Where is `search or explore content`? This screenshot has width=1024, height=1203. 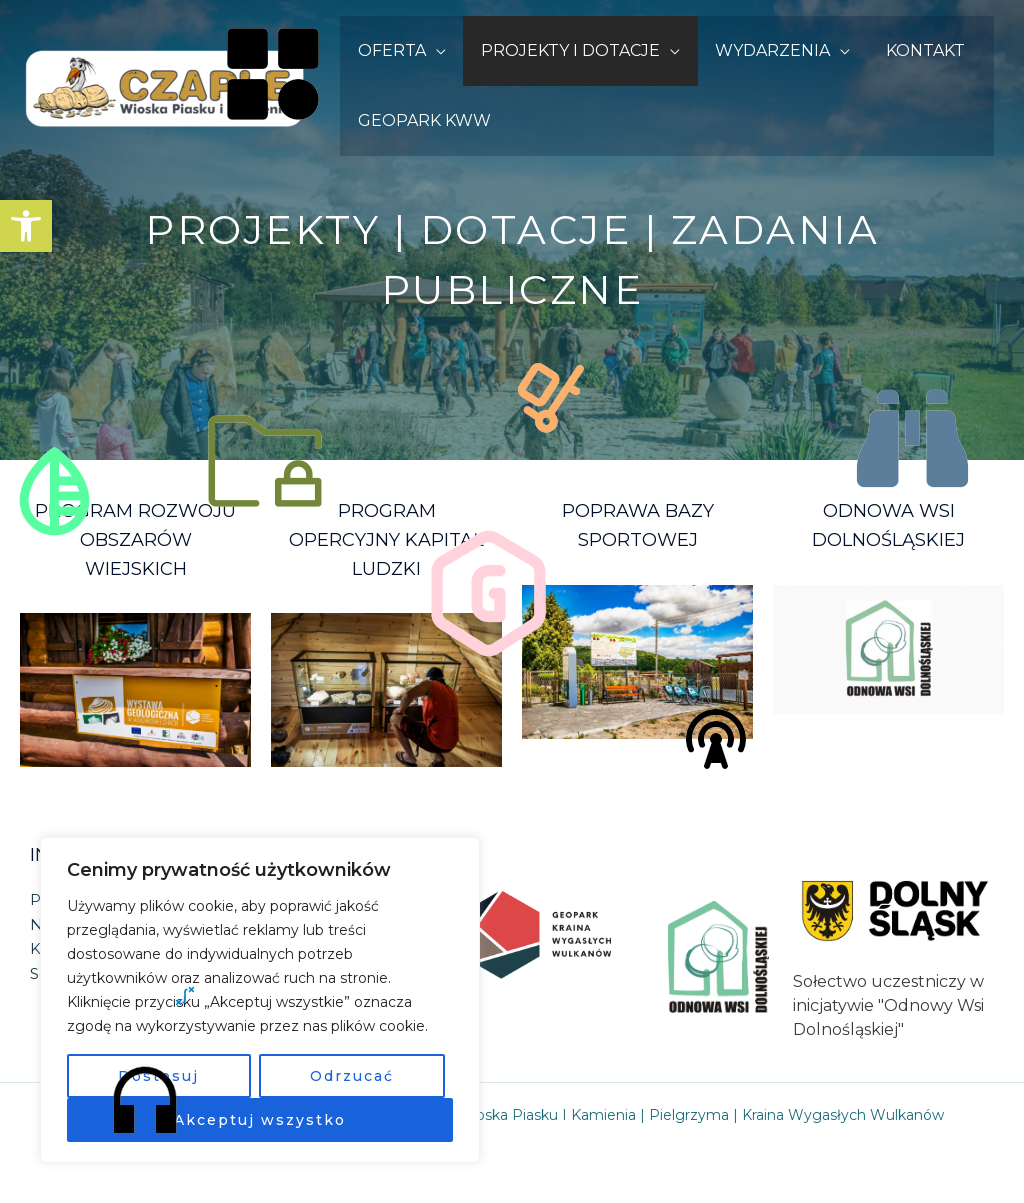
search or explore content is located at coordinates (912, 438).